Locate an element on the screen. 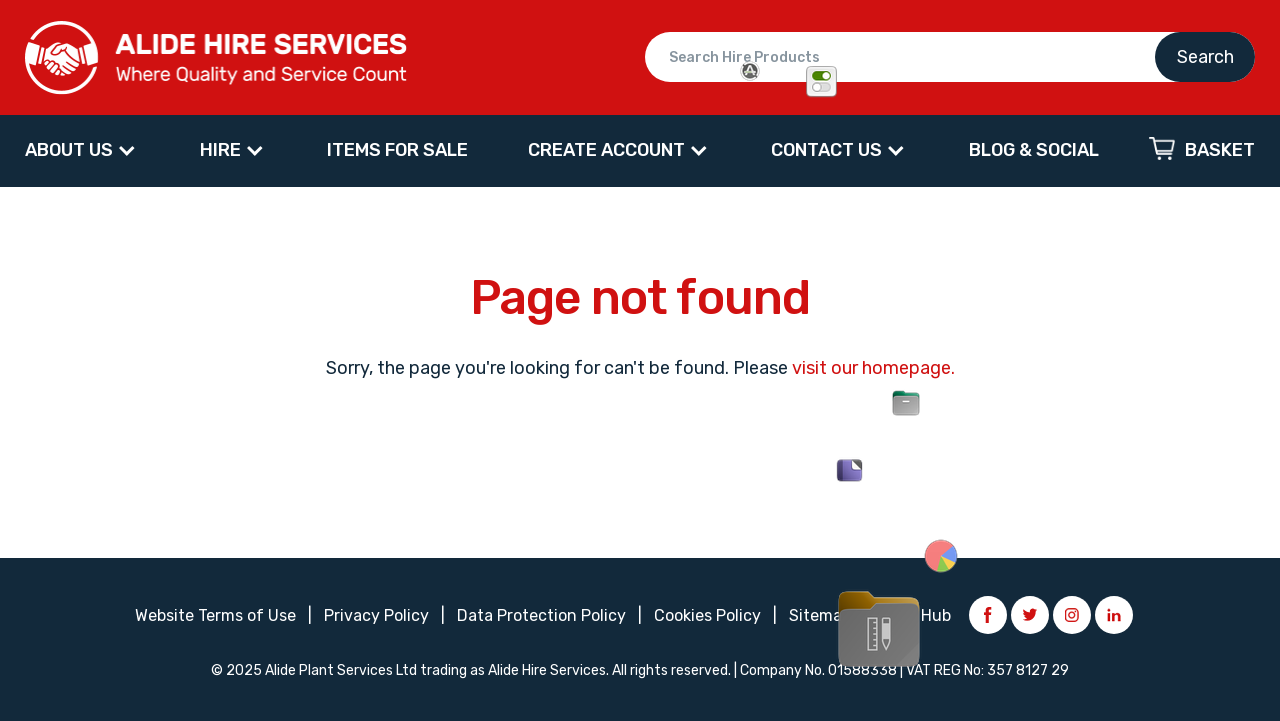 Image resolution: width=1280 pixels, height=721 pixels. open gnome tweaks settings is located at coordinates (821, 81).